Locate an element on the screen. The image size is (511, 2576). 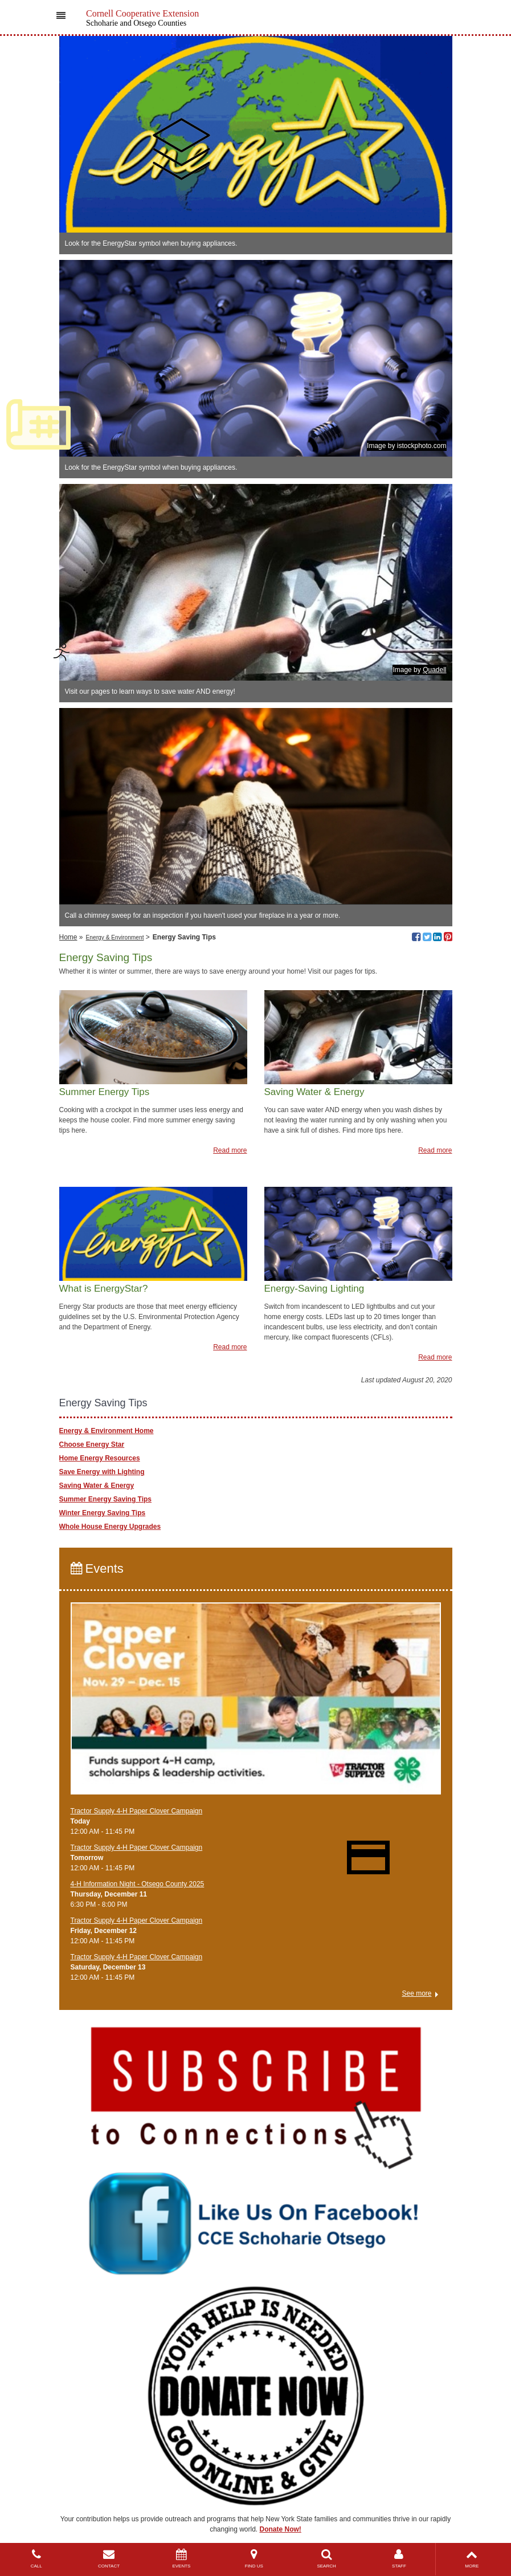
view project blueprints or technical plans is located at coordinates (38, 426).